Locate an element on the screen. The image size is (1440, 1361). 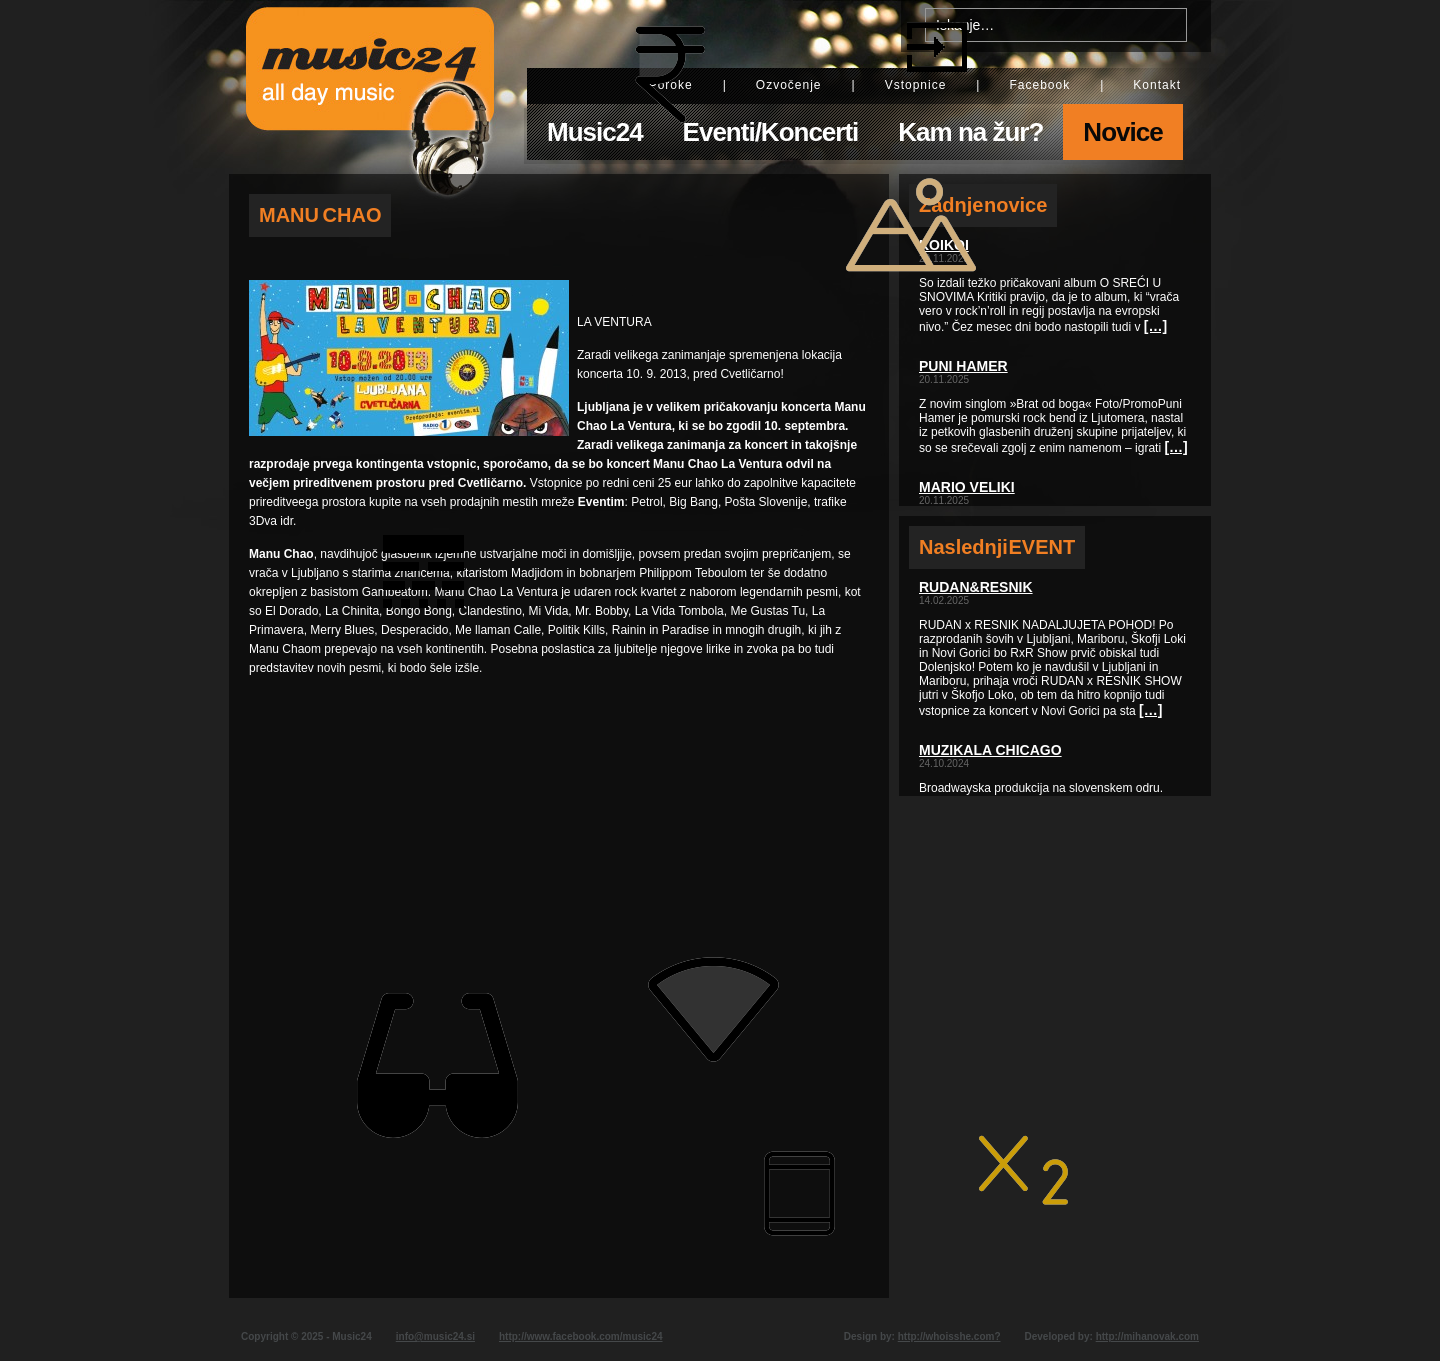
toggle sun protection or outdoor mode is located at coordinates (437, 1065).